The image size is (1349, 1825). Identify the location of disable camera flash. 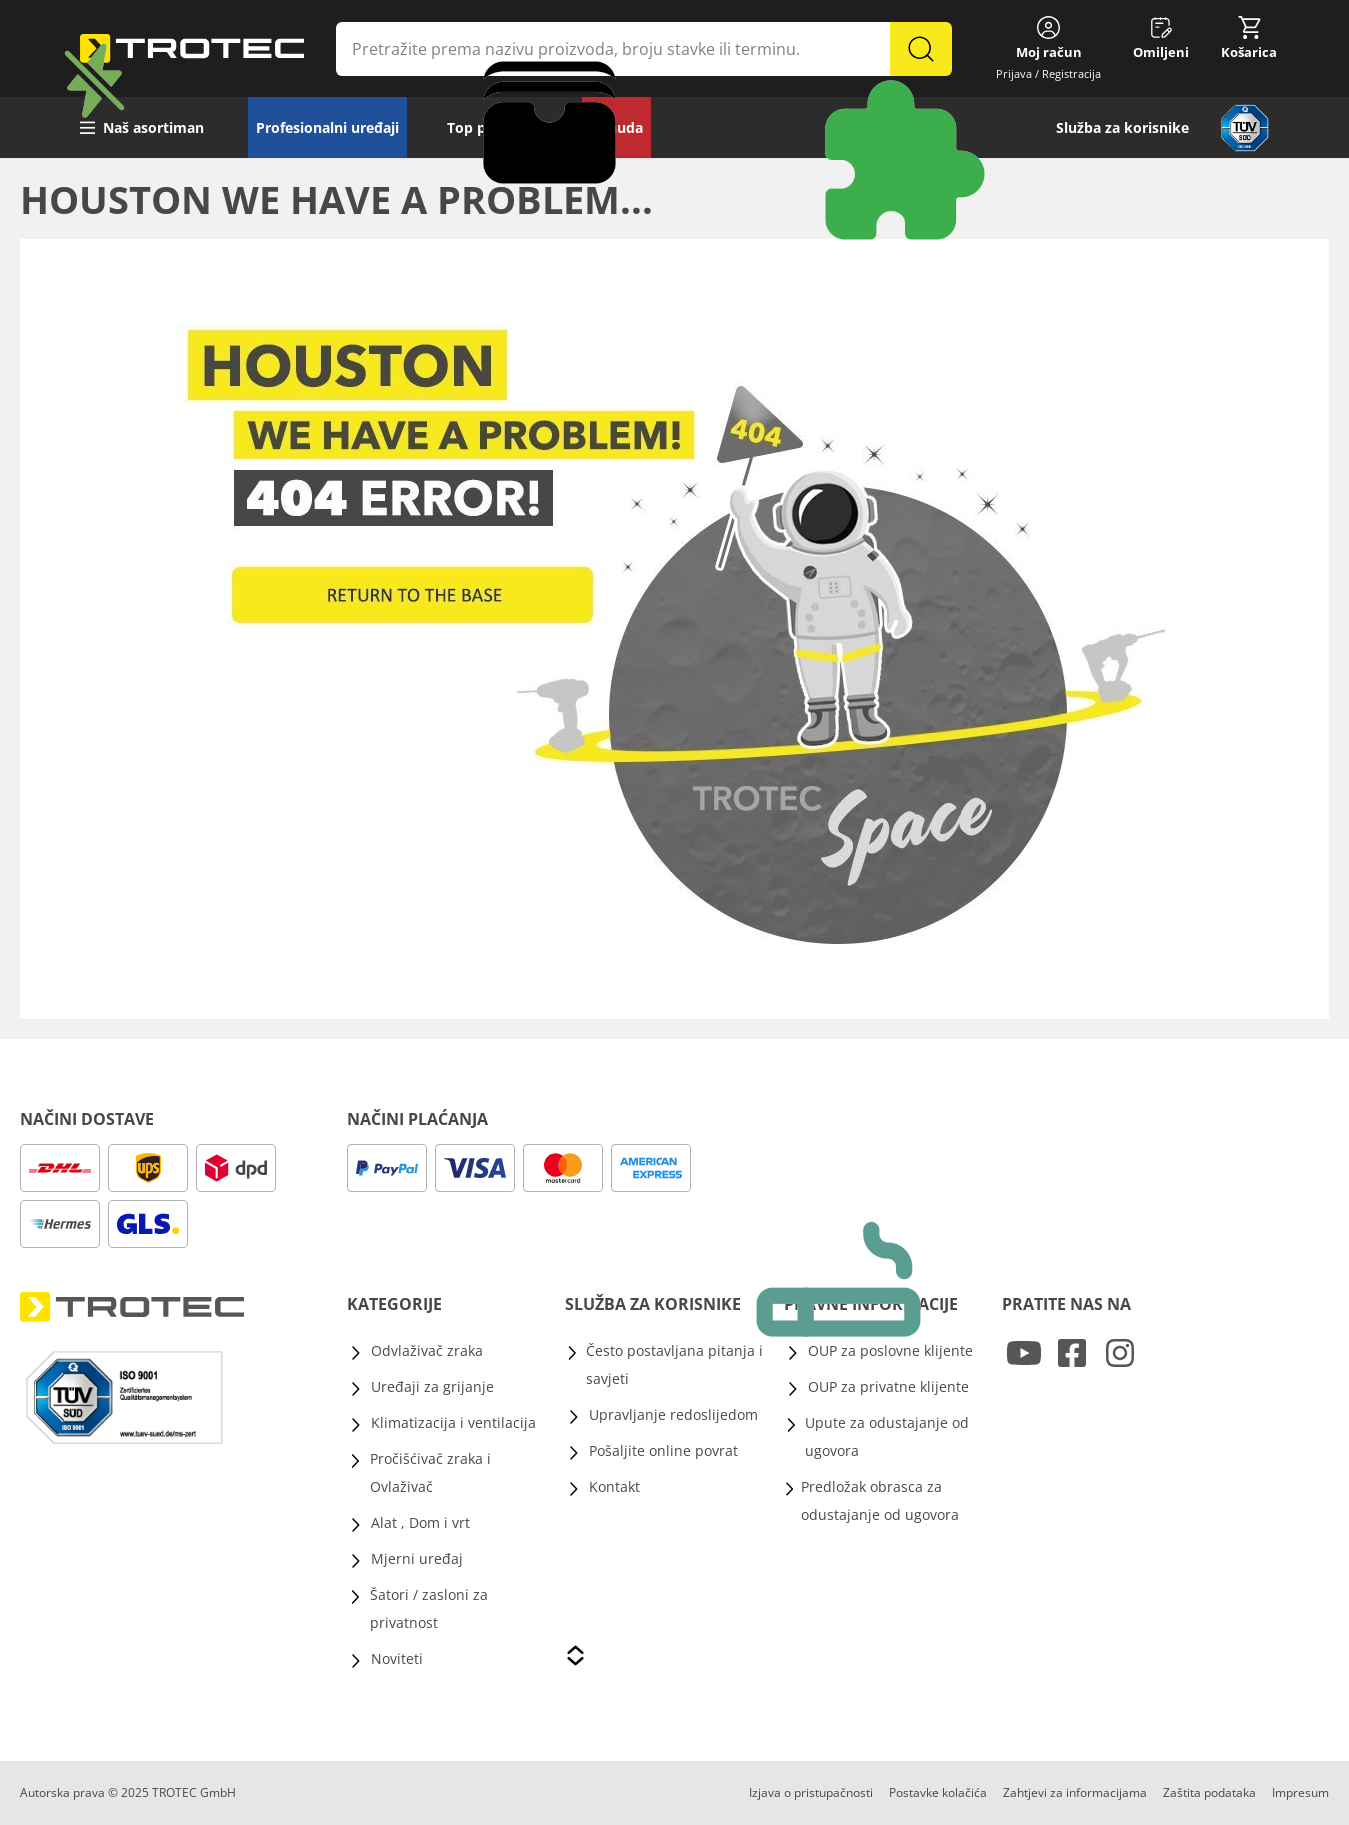
(94, 80).